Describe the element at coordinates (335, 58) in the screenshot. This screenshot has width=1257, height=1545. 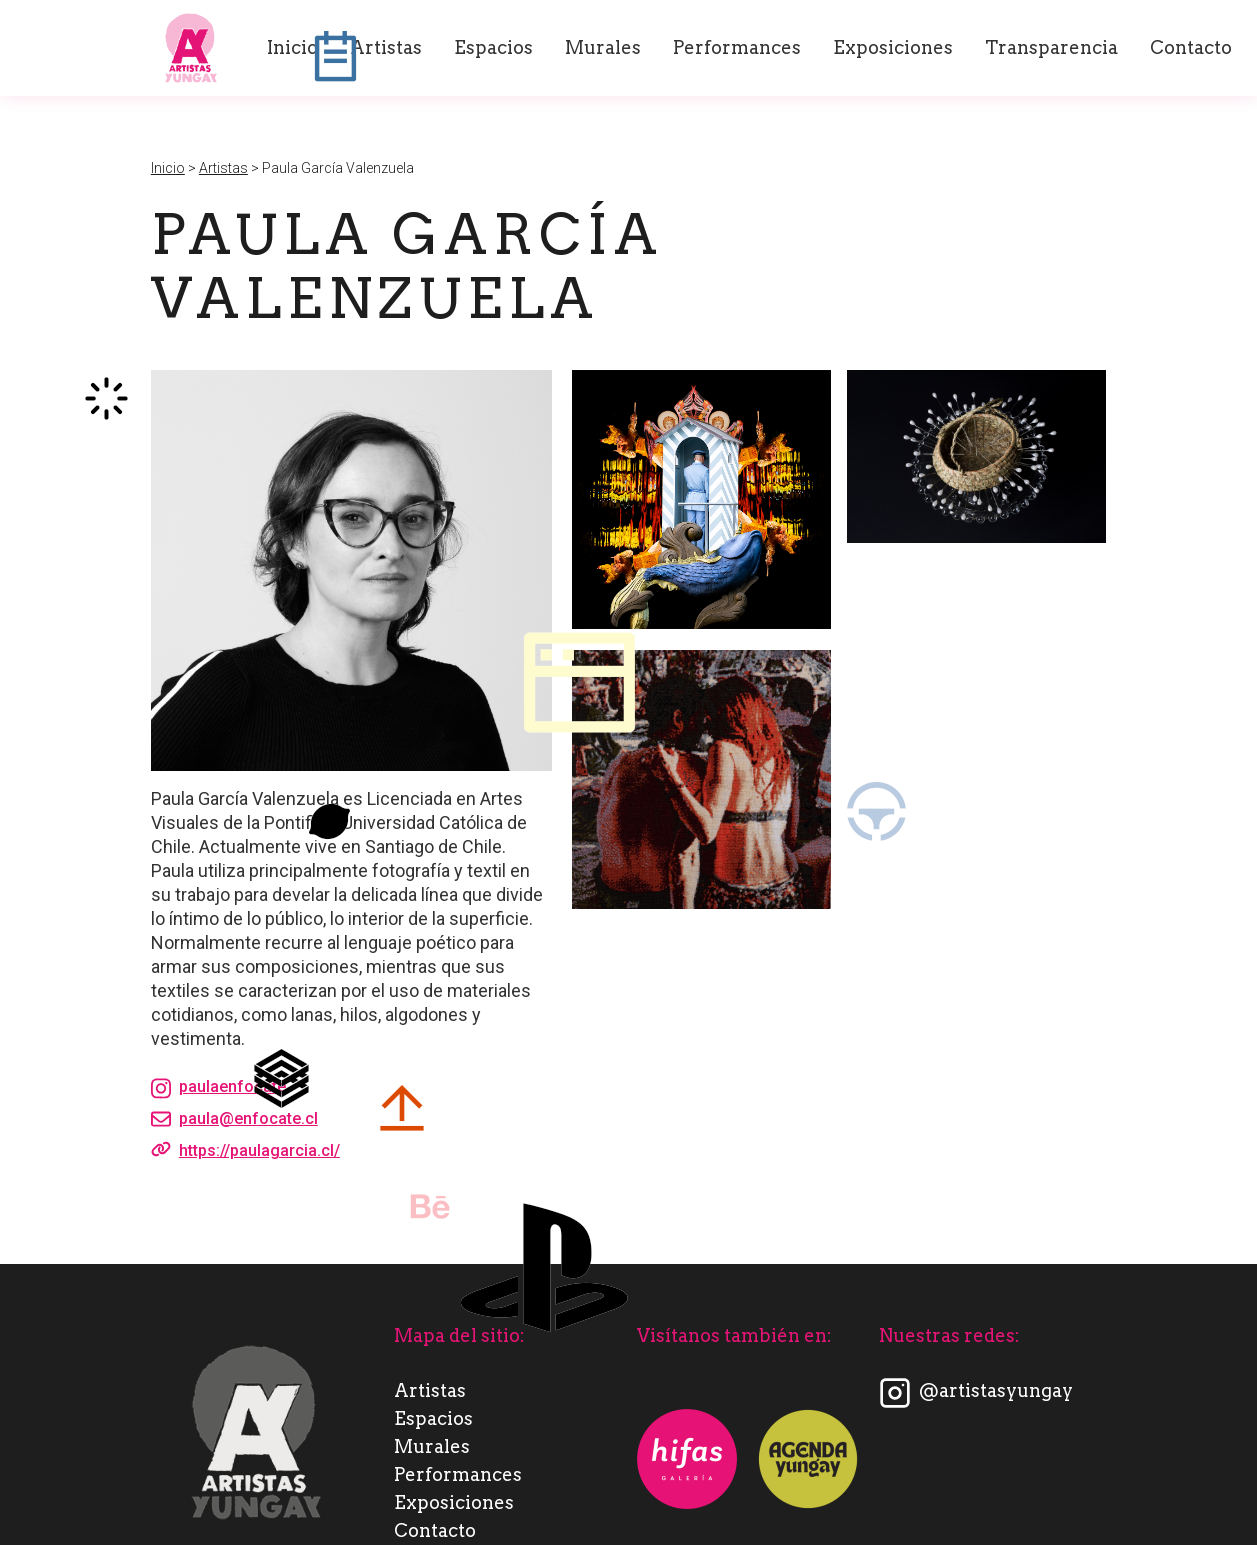
I see `view your to-do list` at that location.